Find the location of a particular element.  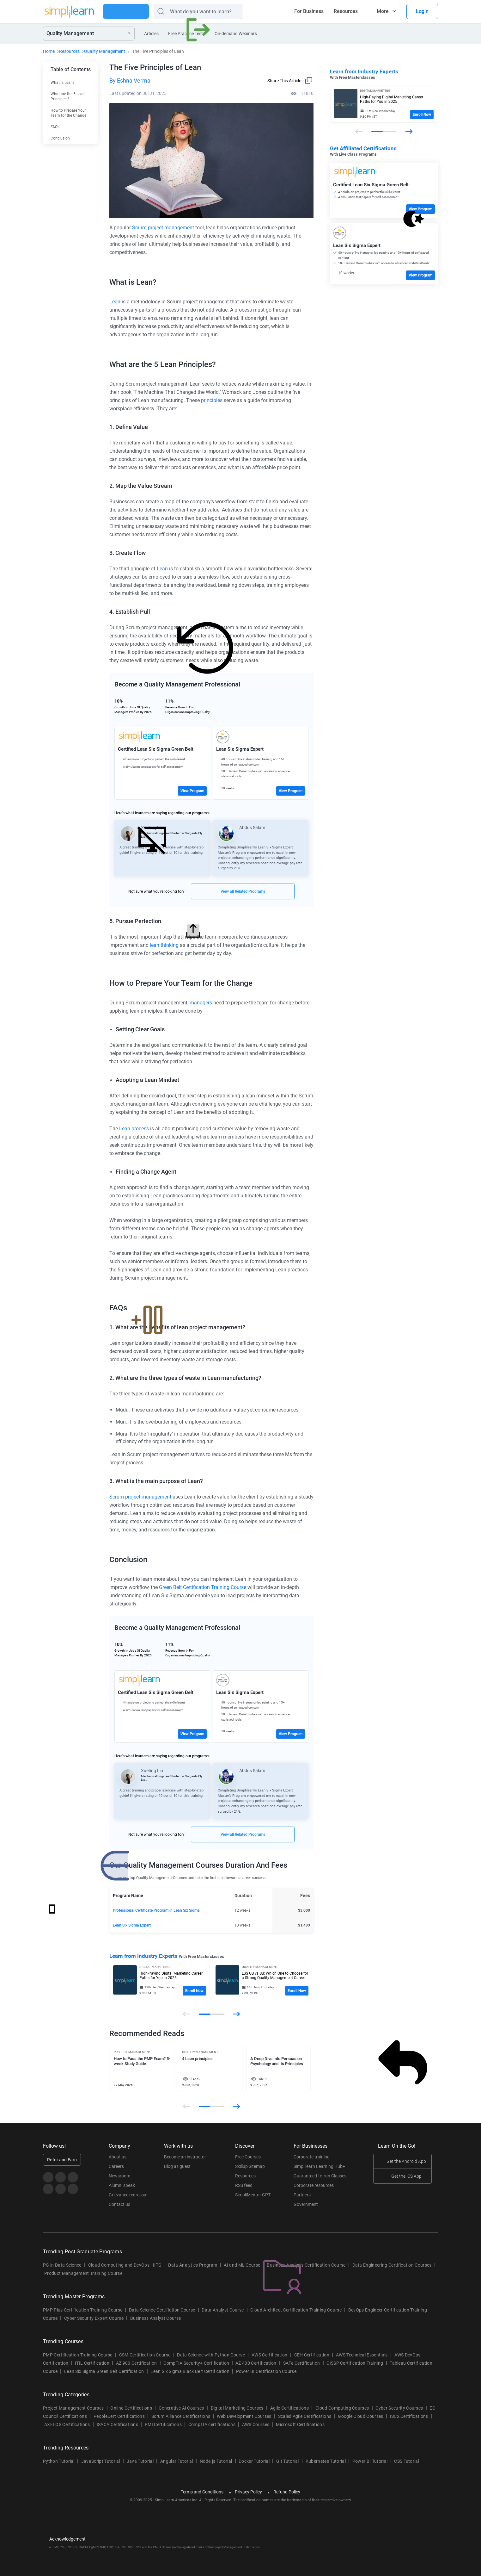

desktop access is currently disabled is located at coordinates (152, 839).